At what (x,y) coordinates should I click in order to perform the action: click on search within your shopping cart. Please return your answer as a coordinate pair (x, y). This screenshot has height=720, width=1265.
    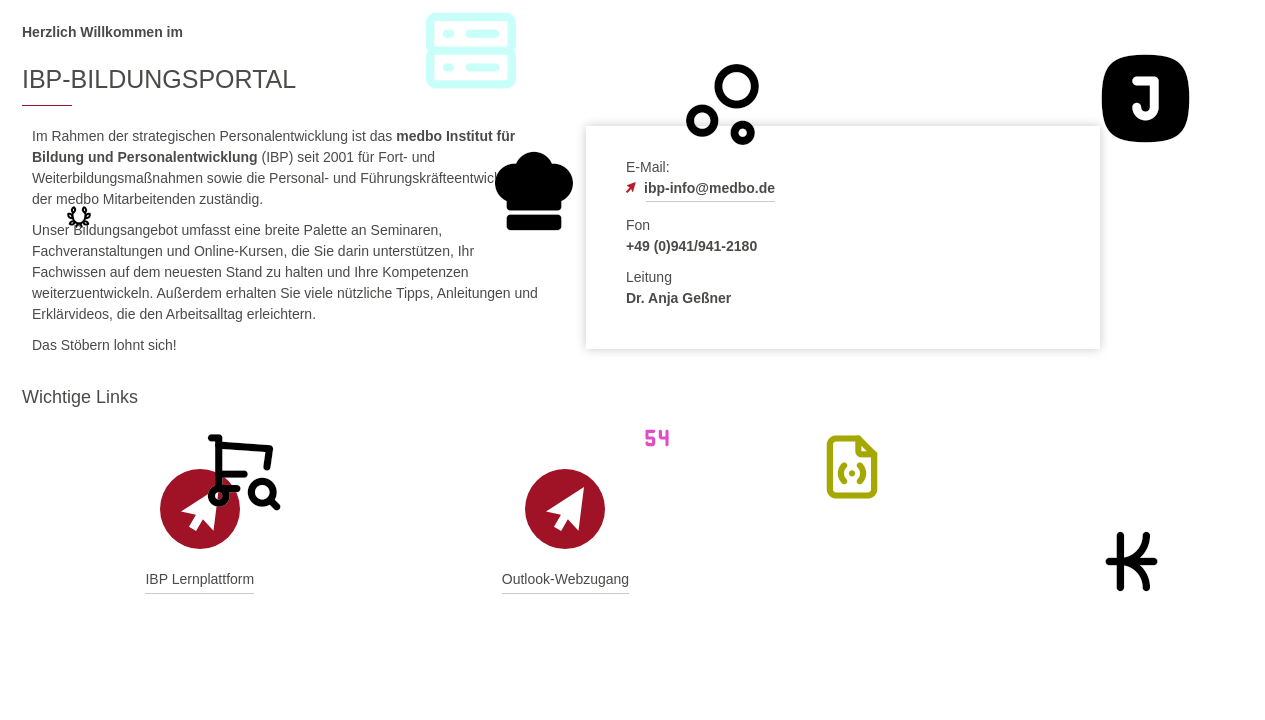
    Looking at the image, I should click on (240, 470).